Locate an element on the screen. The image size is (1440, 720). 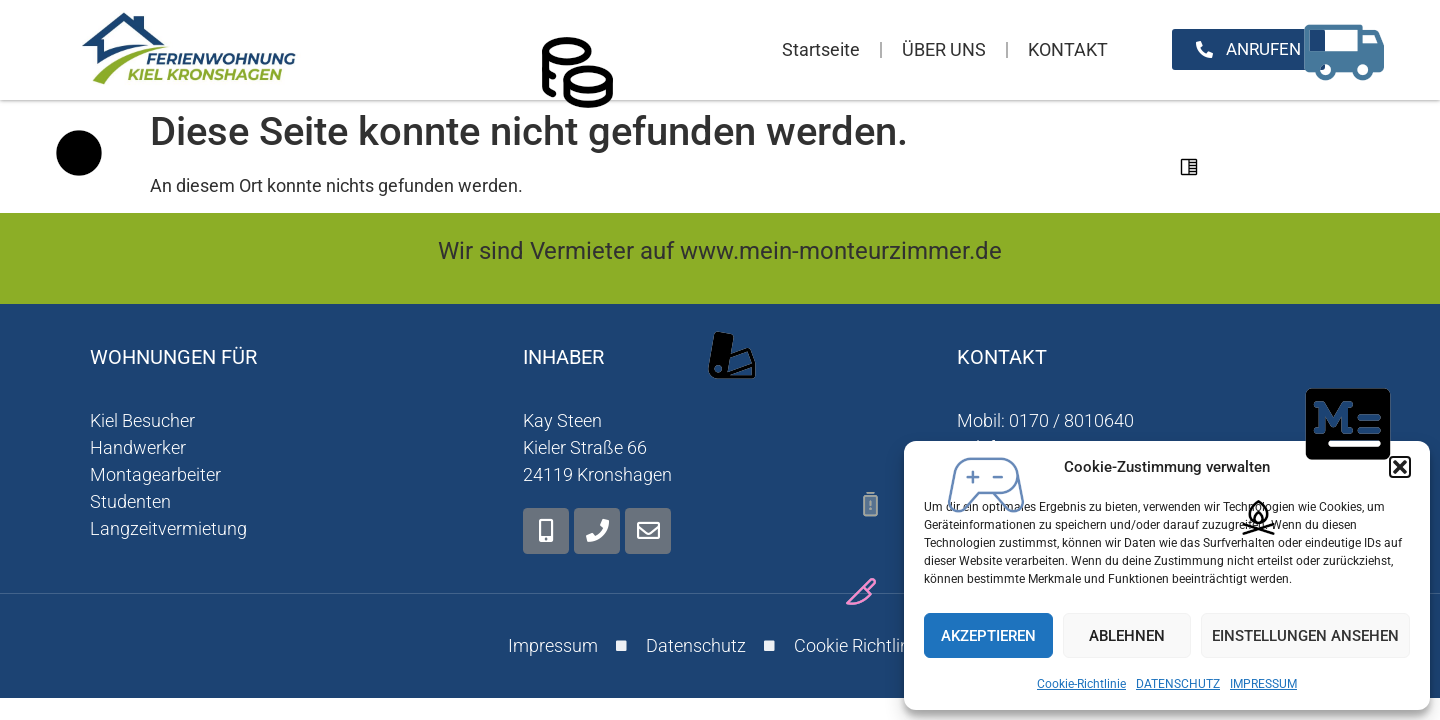
track your delivery or shipment is located at coordinates (1341, 48).